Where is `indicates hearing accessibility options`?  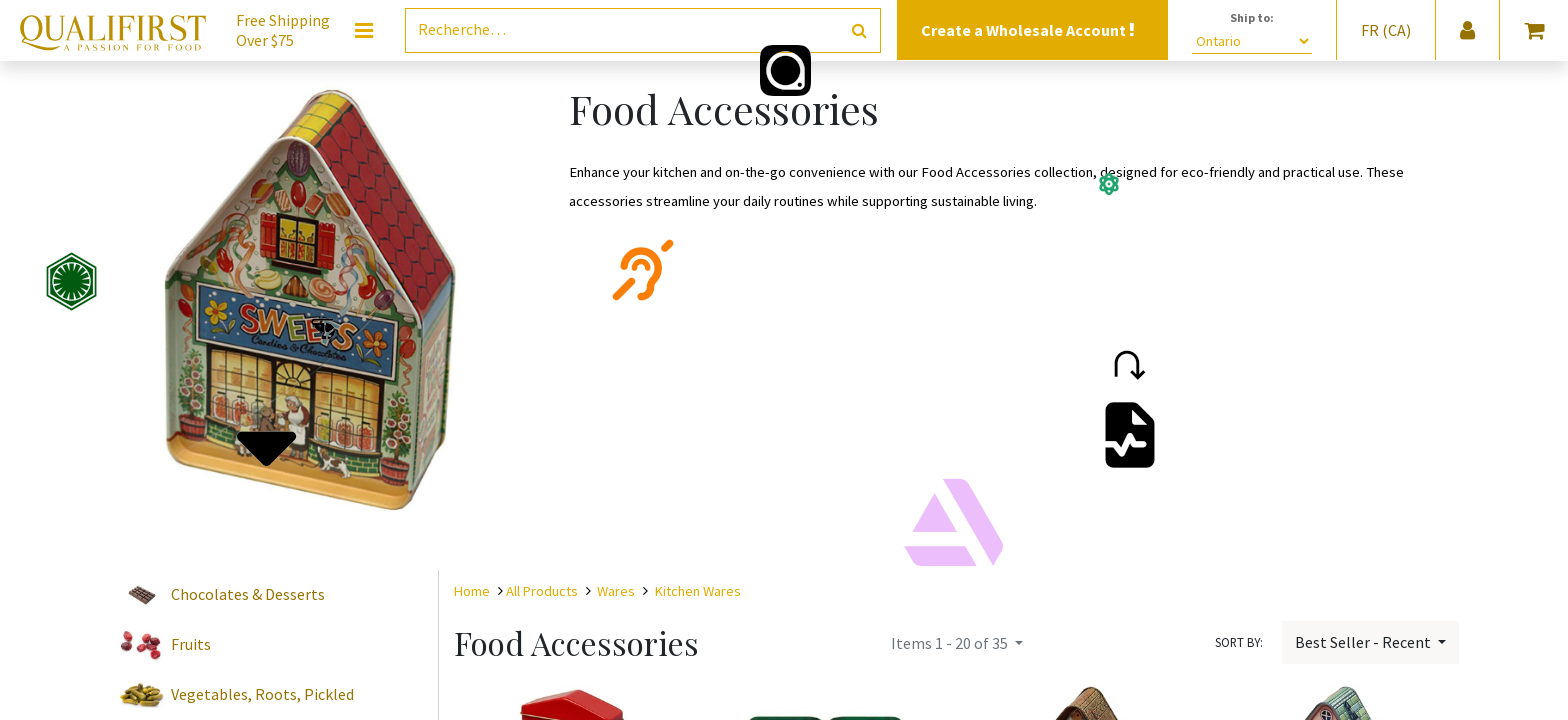 indicates hearing accessibility options is located at coordinates (643, 270).